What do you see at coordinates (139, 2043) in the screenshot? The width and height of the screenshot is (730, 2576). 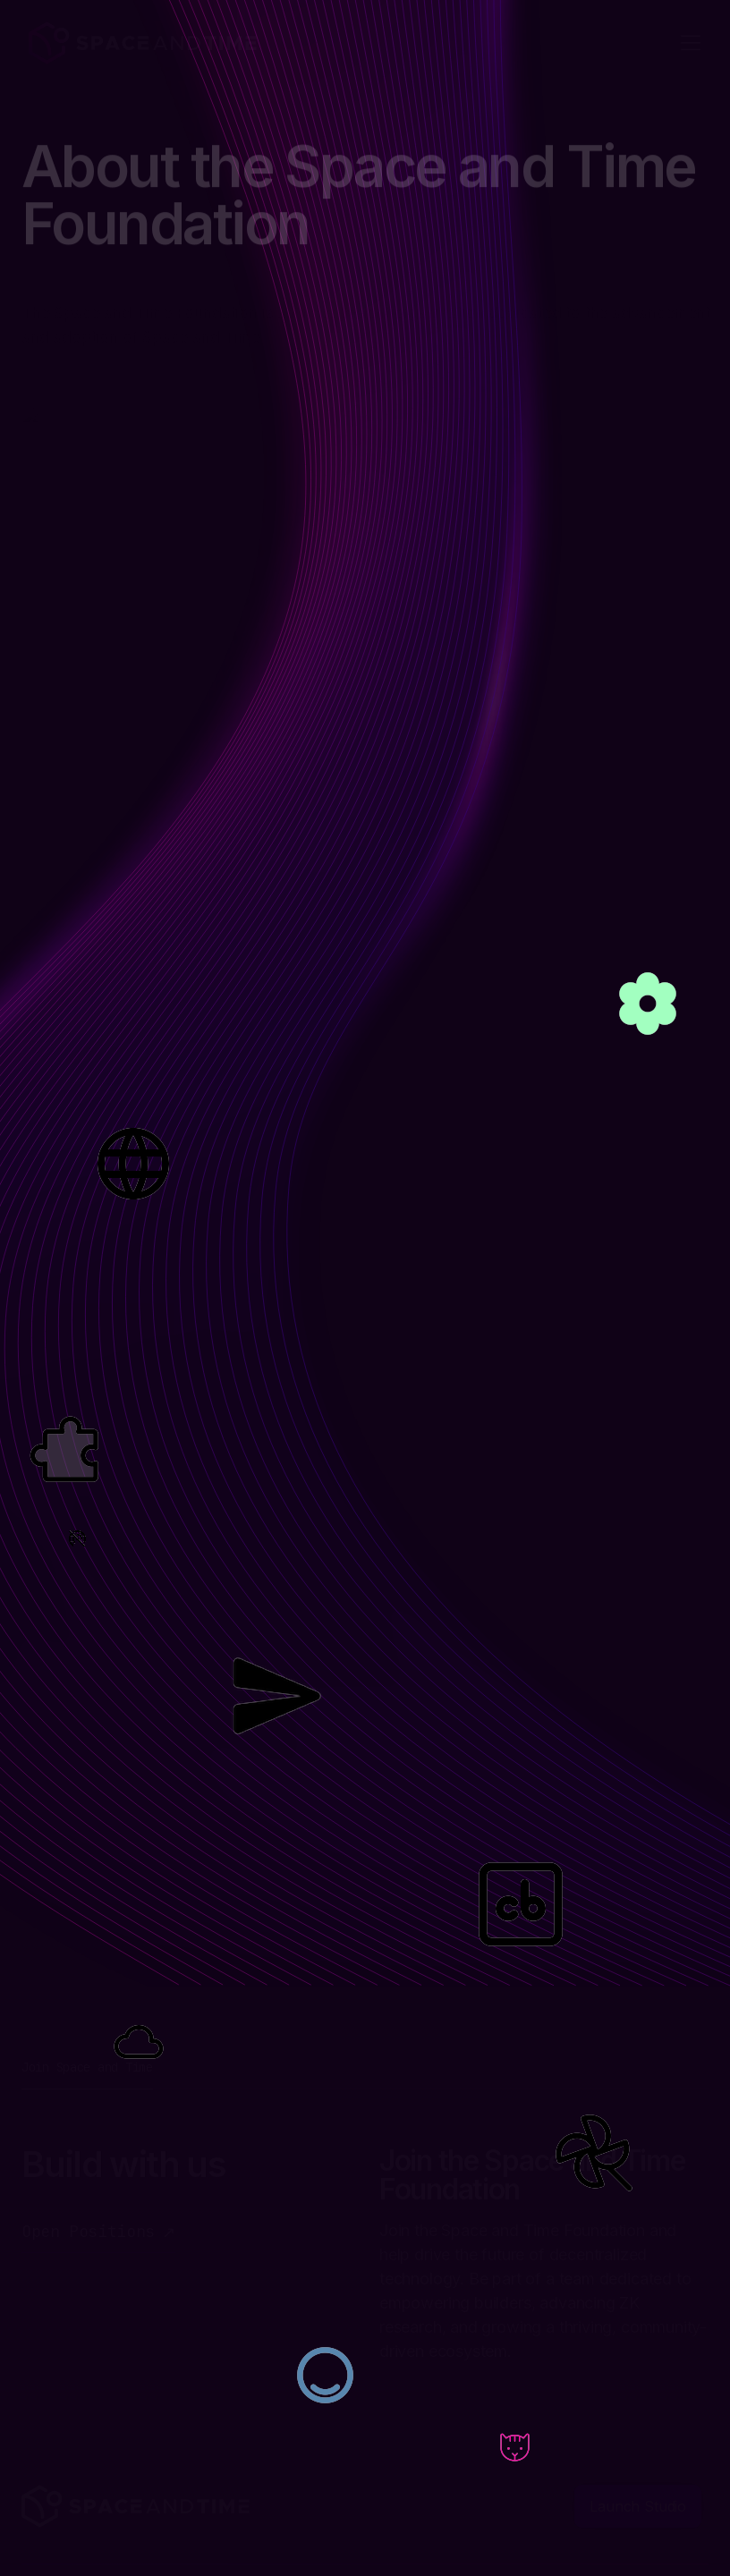 I see `access cloud storage` at bounding box center [139, 2043].